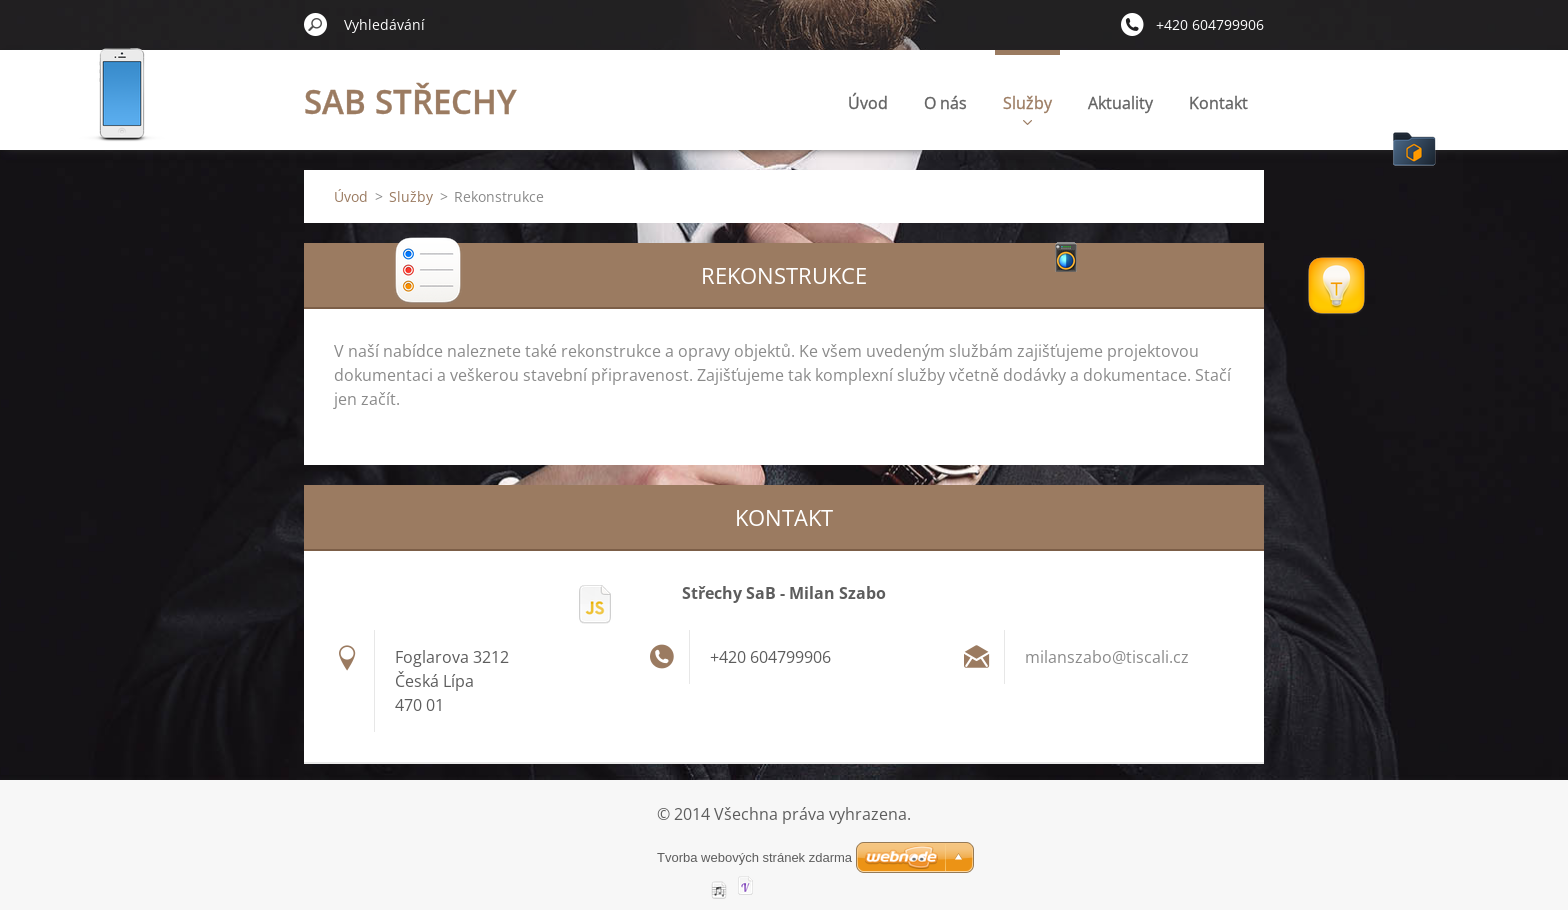  Describe the element at coordinates (595, 604) in the screenshot. I see `a javascript file in the file system` at that location.